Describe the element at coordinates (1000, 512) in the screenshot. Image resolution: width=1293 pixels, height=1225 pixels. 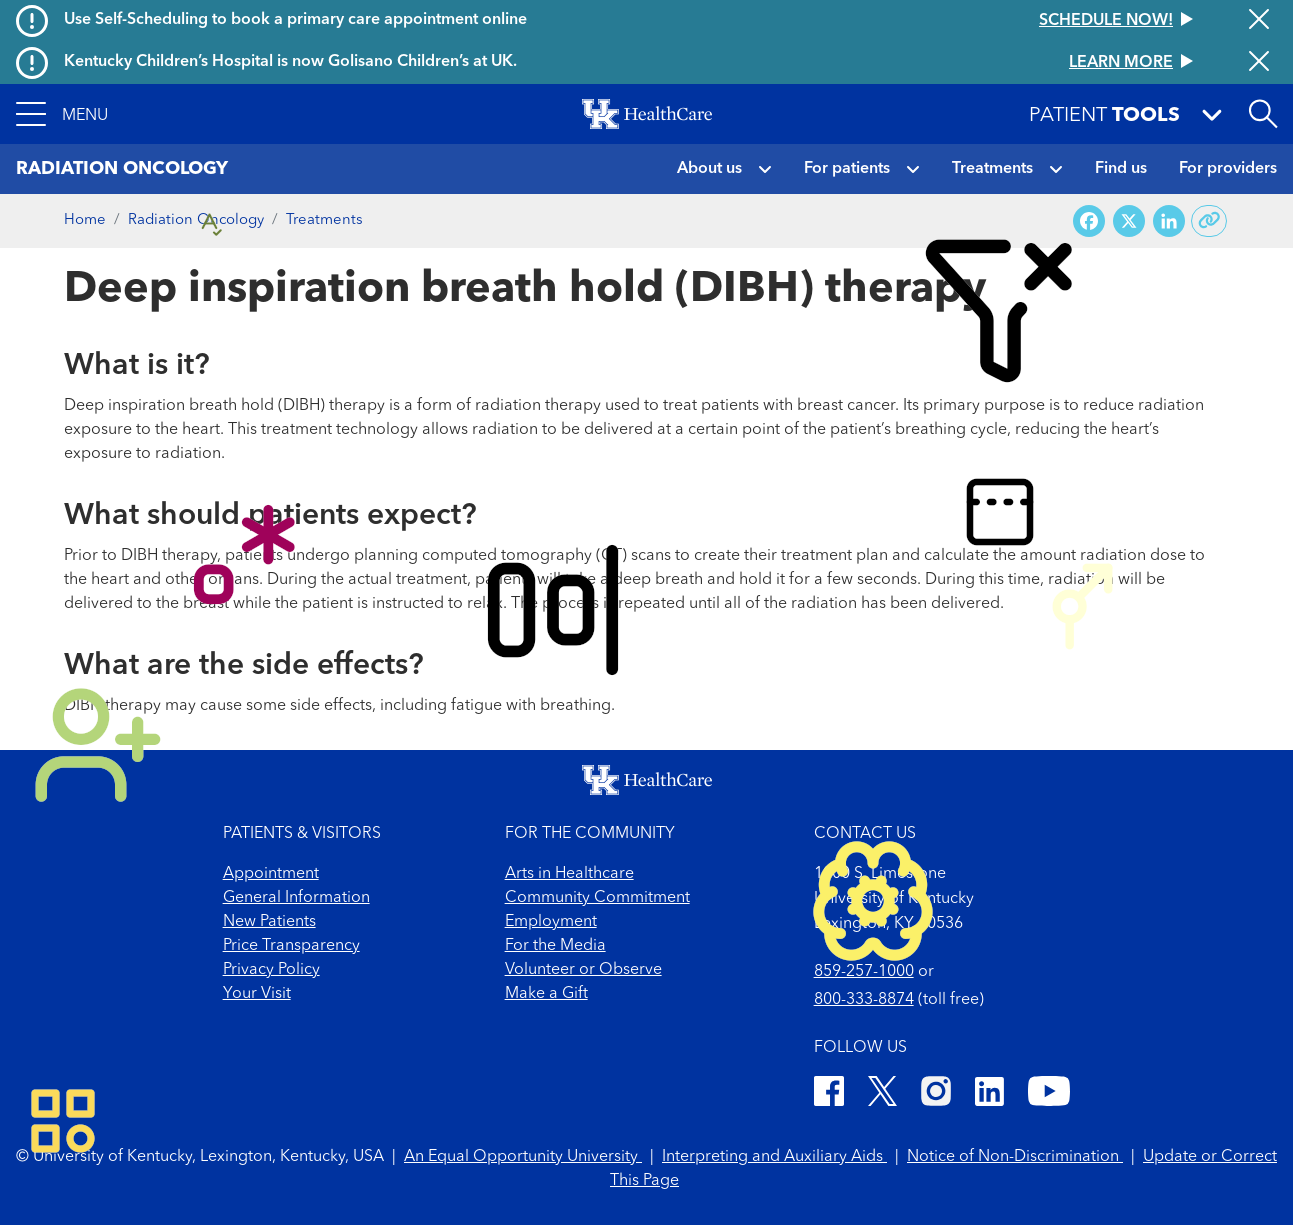
I see `toggle optional top panel visibility` at that location.